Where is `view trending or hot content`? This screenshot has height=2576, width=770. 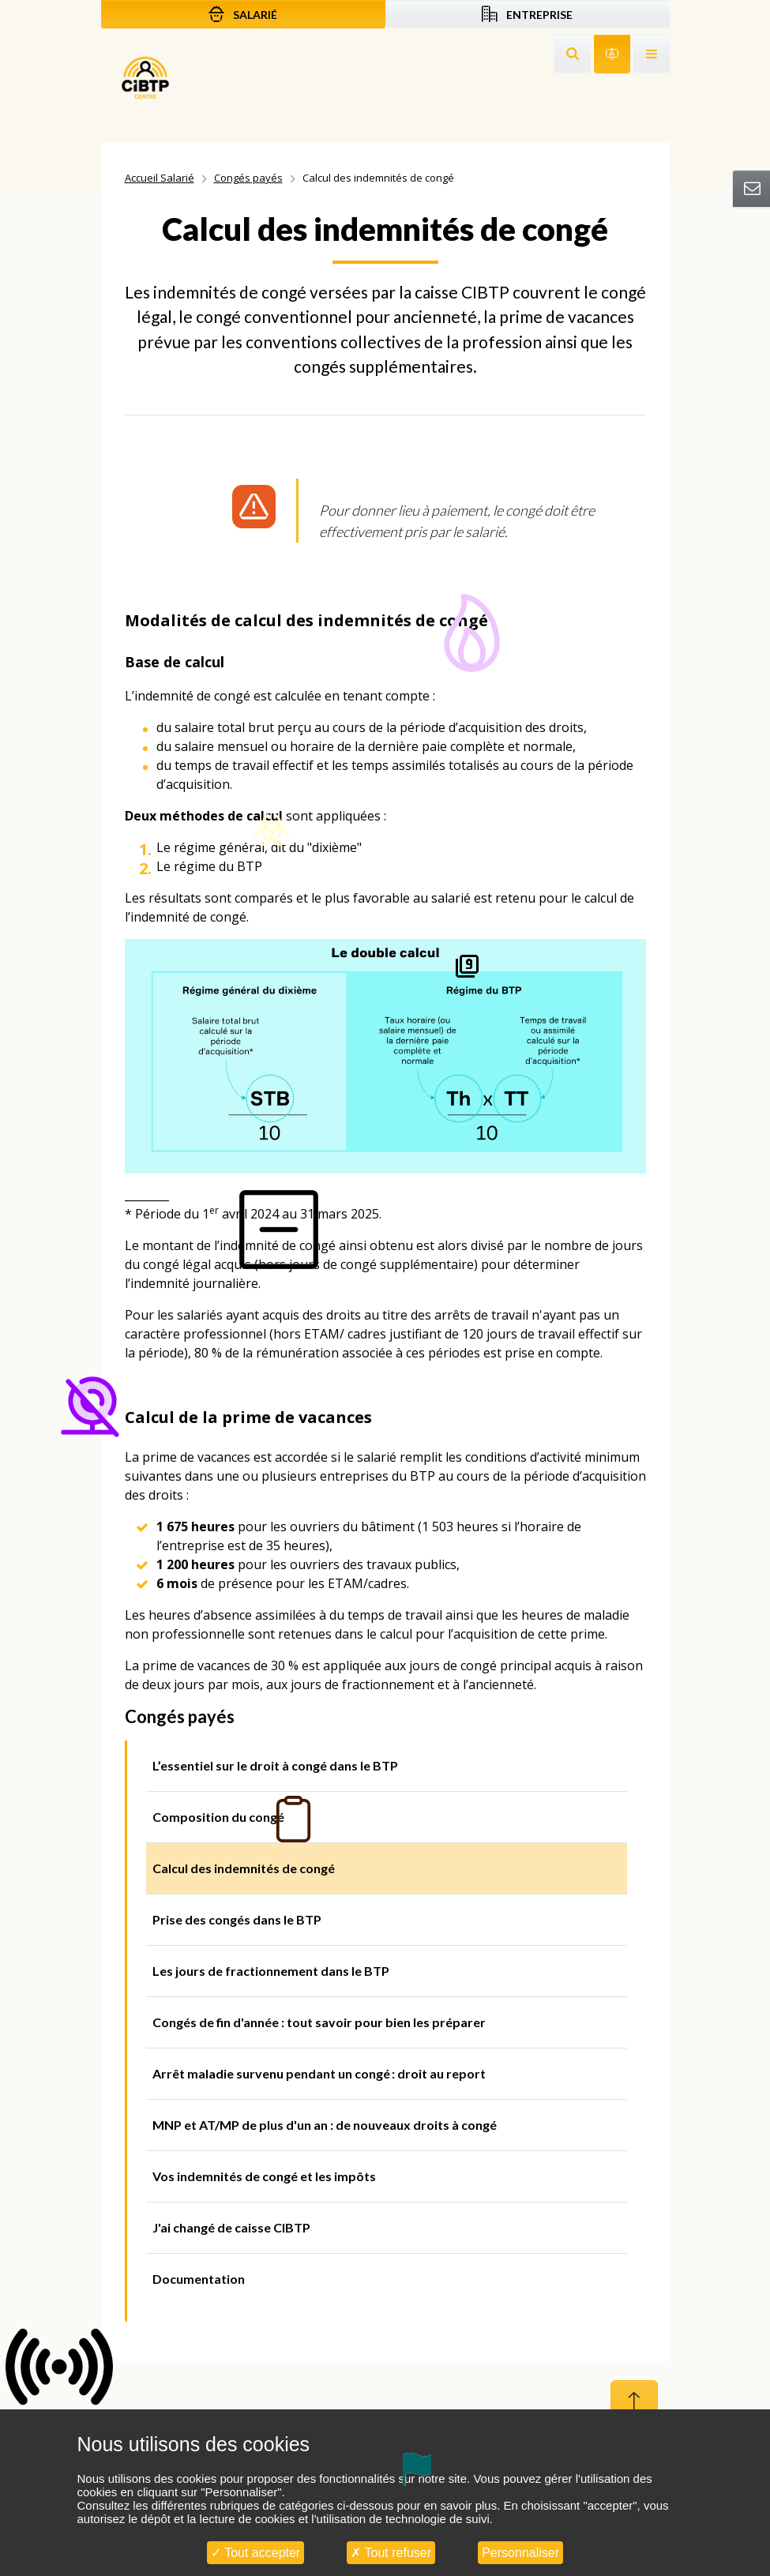 view trending or hot content is located at coordinates (471, 633).